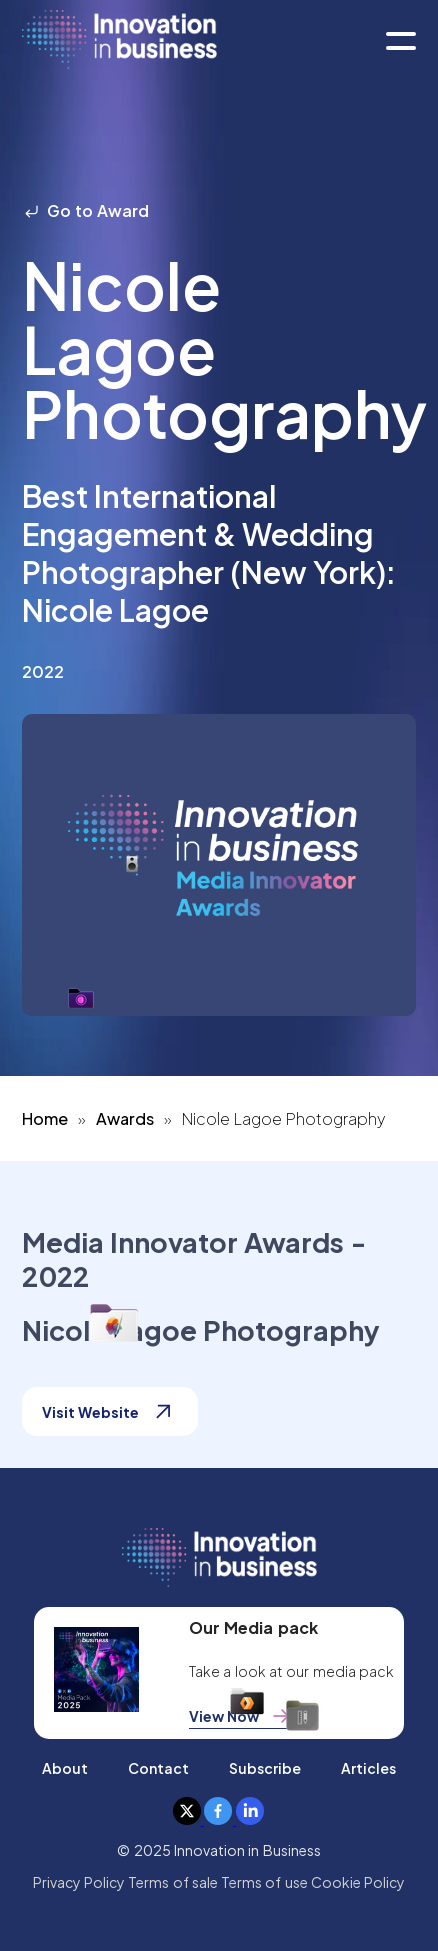 Image resolution: width=438 pixels, height=1951 pixels. What do you see at coordinates (81, 999) in the screenshot?
I see `open wondershare demoair folder` at bounding box center [81, 999].